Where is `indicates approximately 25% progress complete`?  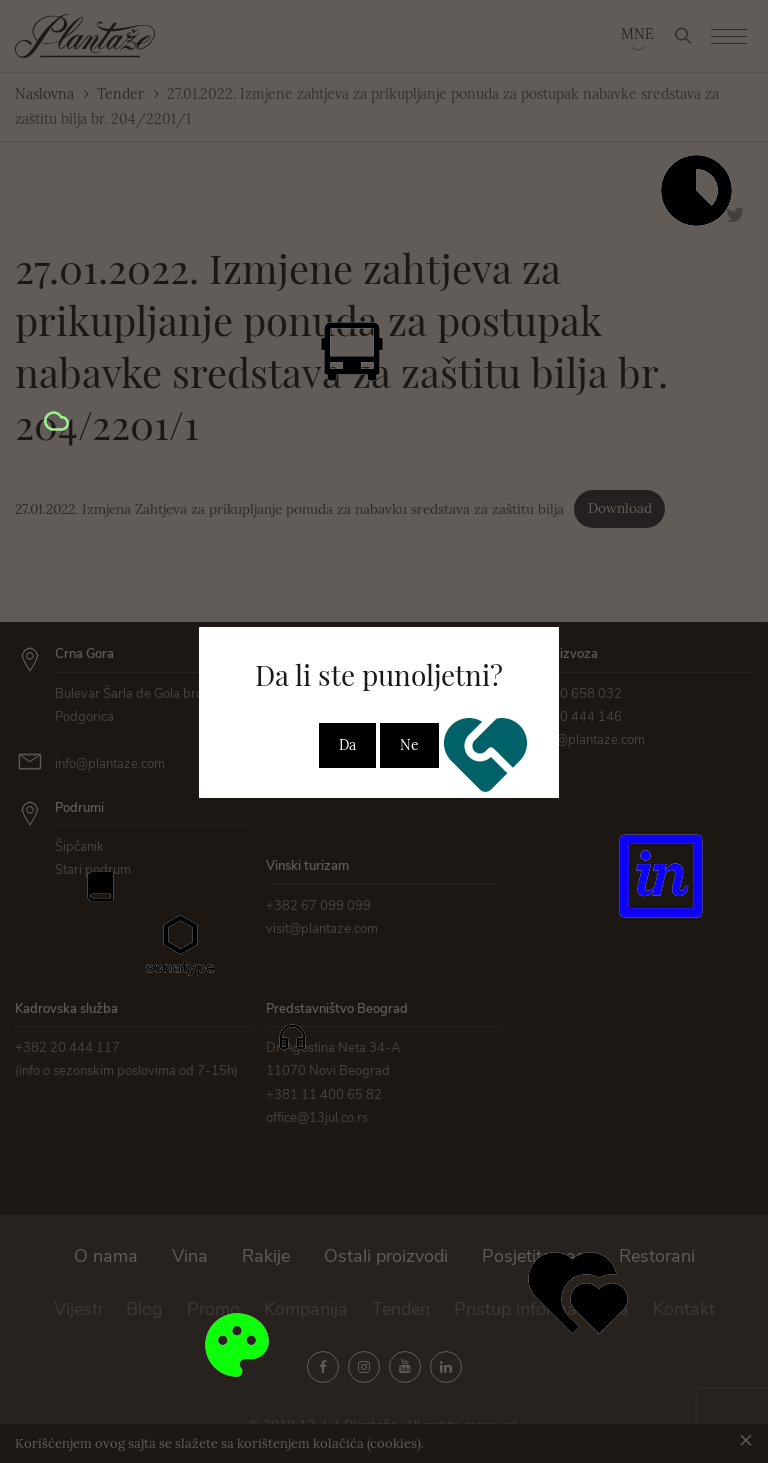 indicates approximately 25% progress complete is located at coordinates (696, 190).